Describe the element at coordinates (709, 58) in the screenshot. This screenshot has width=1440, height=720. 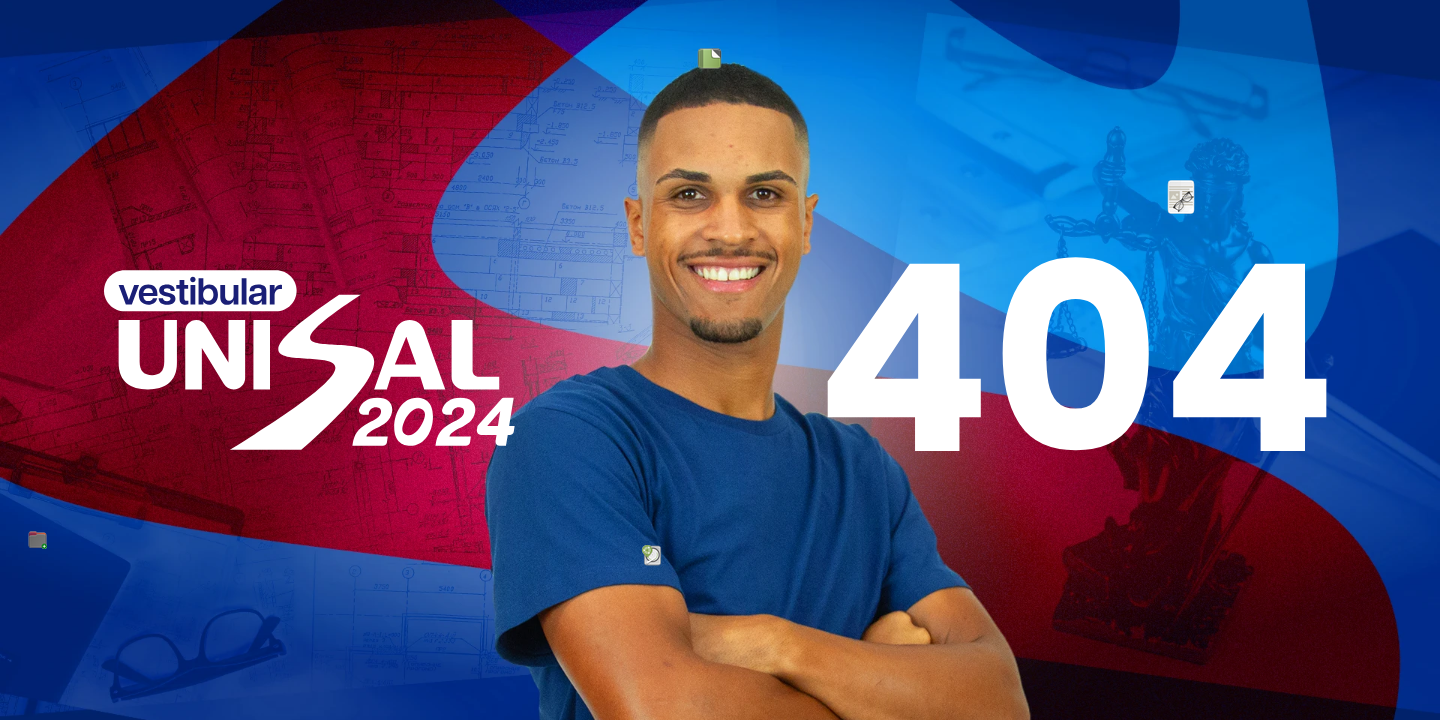
I see `customize desktop theme and appearance settings` at that location.